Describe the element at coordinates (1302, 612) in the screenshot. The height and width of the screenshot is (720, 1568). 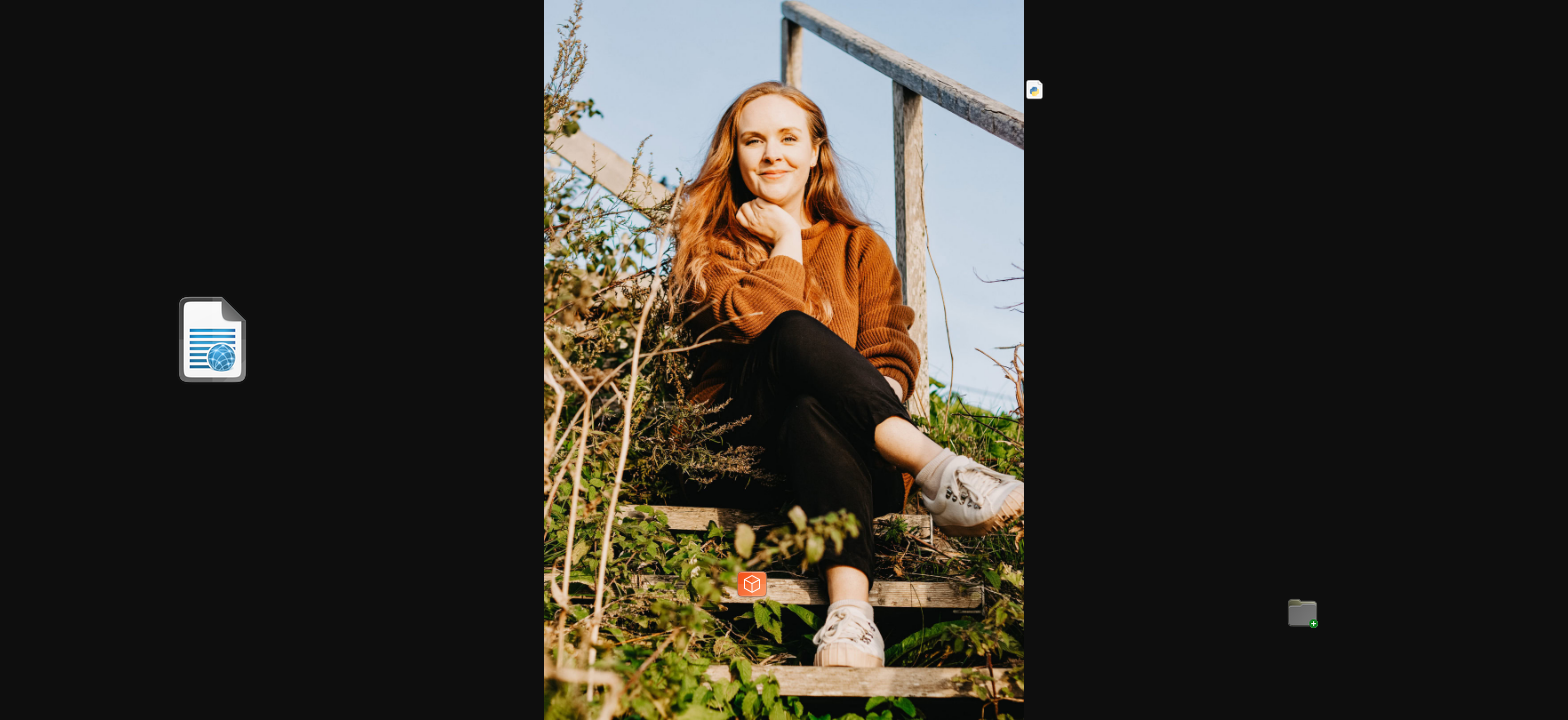
I see `create a new folder` at that location.